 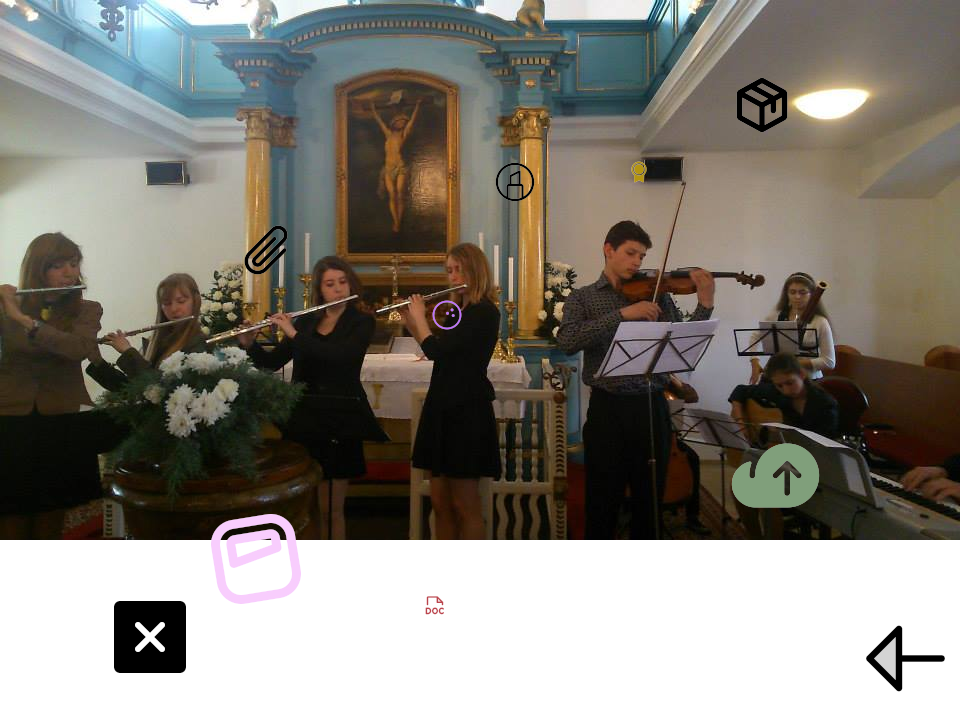 I want to click on attach a file to your message, so click(x=267, y=250).